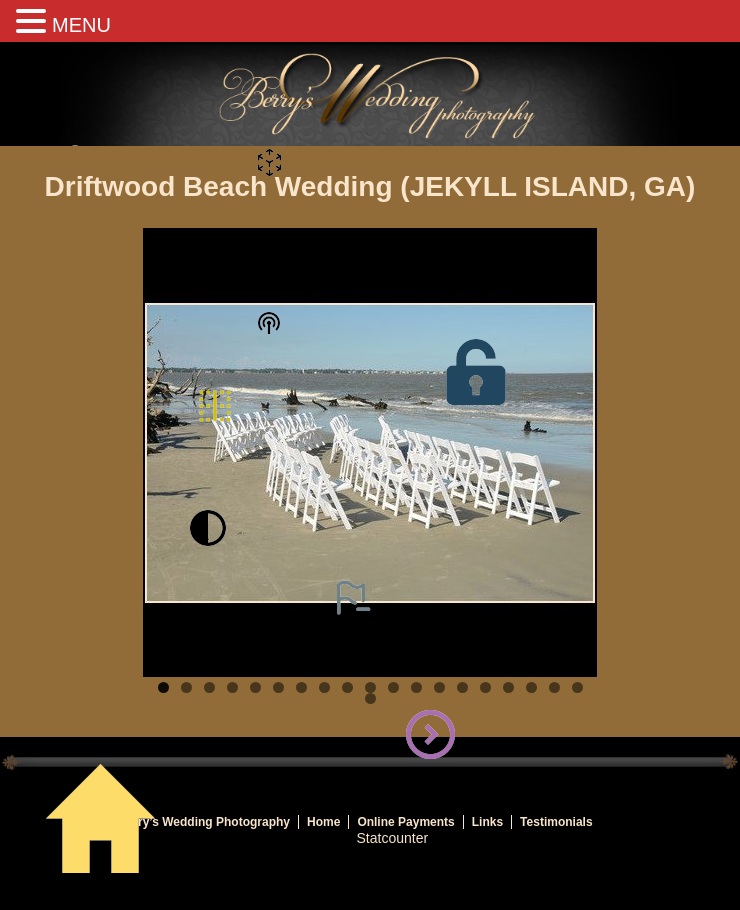  Describe the element at coordinates (476, 372) in the screenshot. I see `unlock or access secured content` at that location.